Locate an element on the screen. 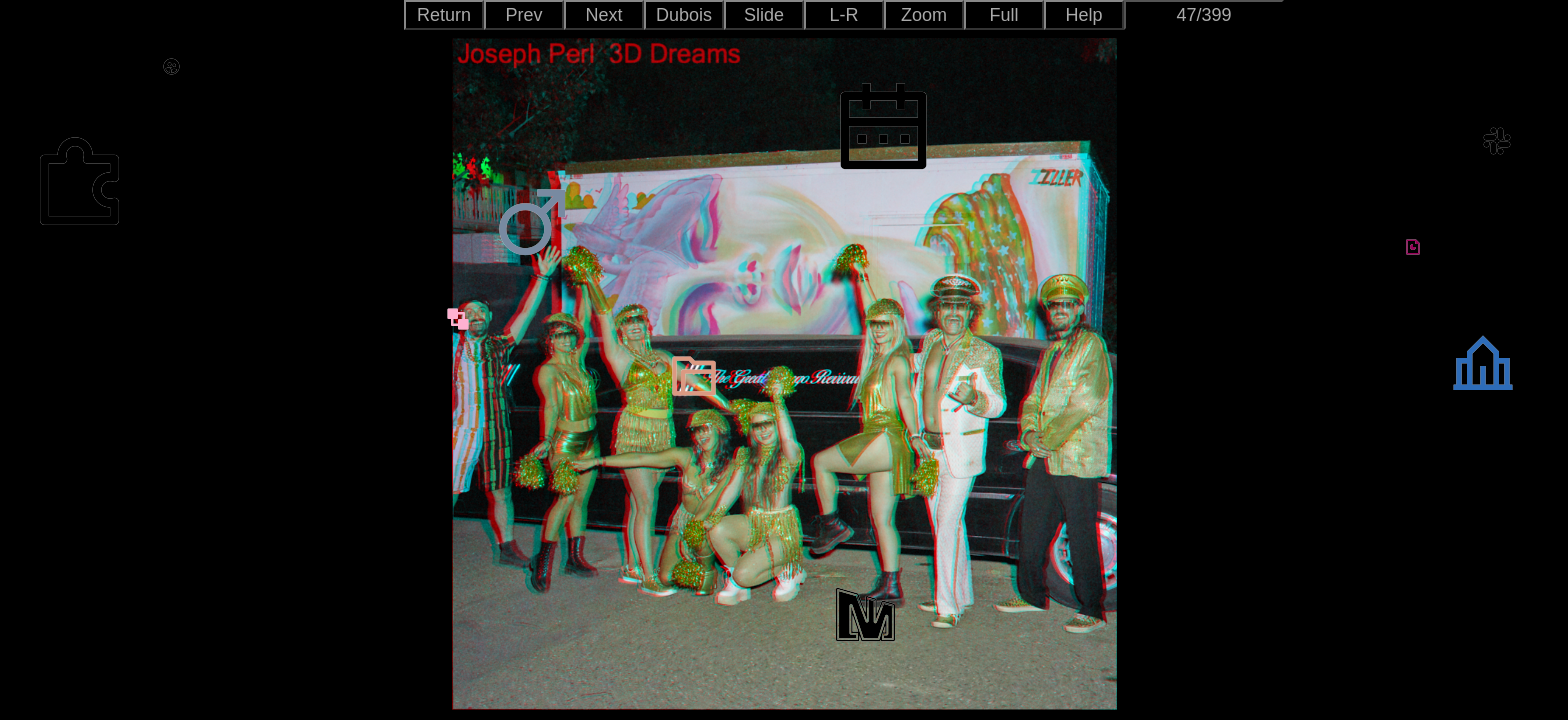  access plugins or extensions is located at coordinates (79, 185).